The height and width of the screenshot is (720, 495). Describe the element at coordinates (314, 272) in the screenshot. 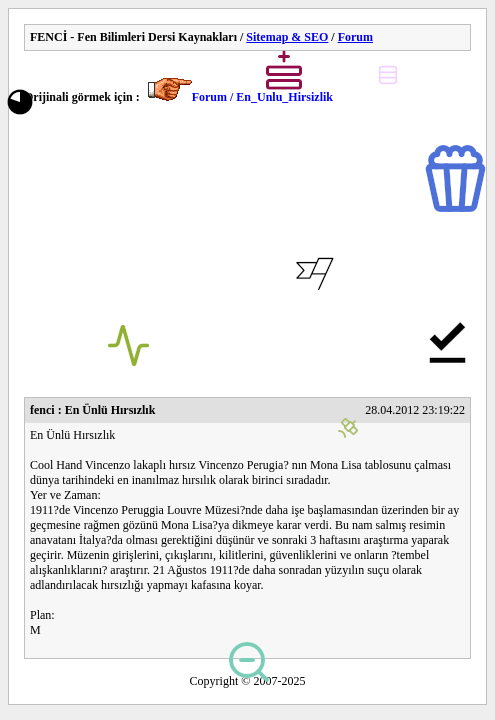

I see `flag or bookmark an item` at that location.